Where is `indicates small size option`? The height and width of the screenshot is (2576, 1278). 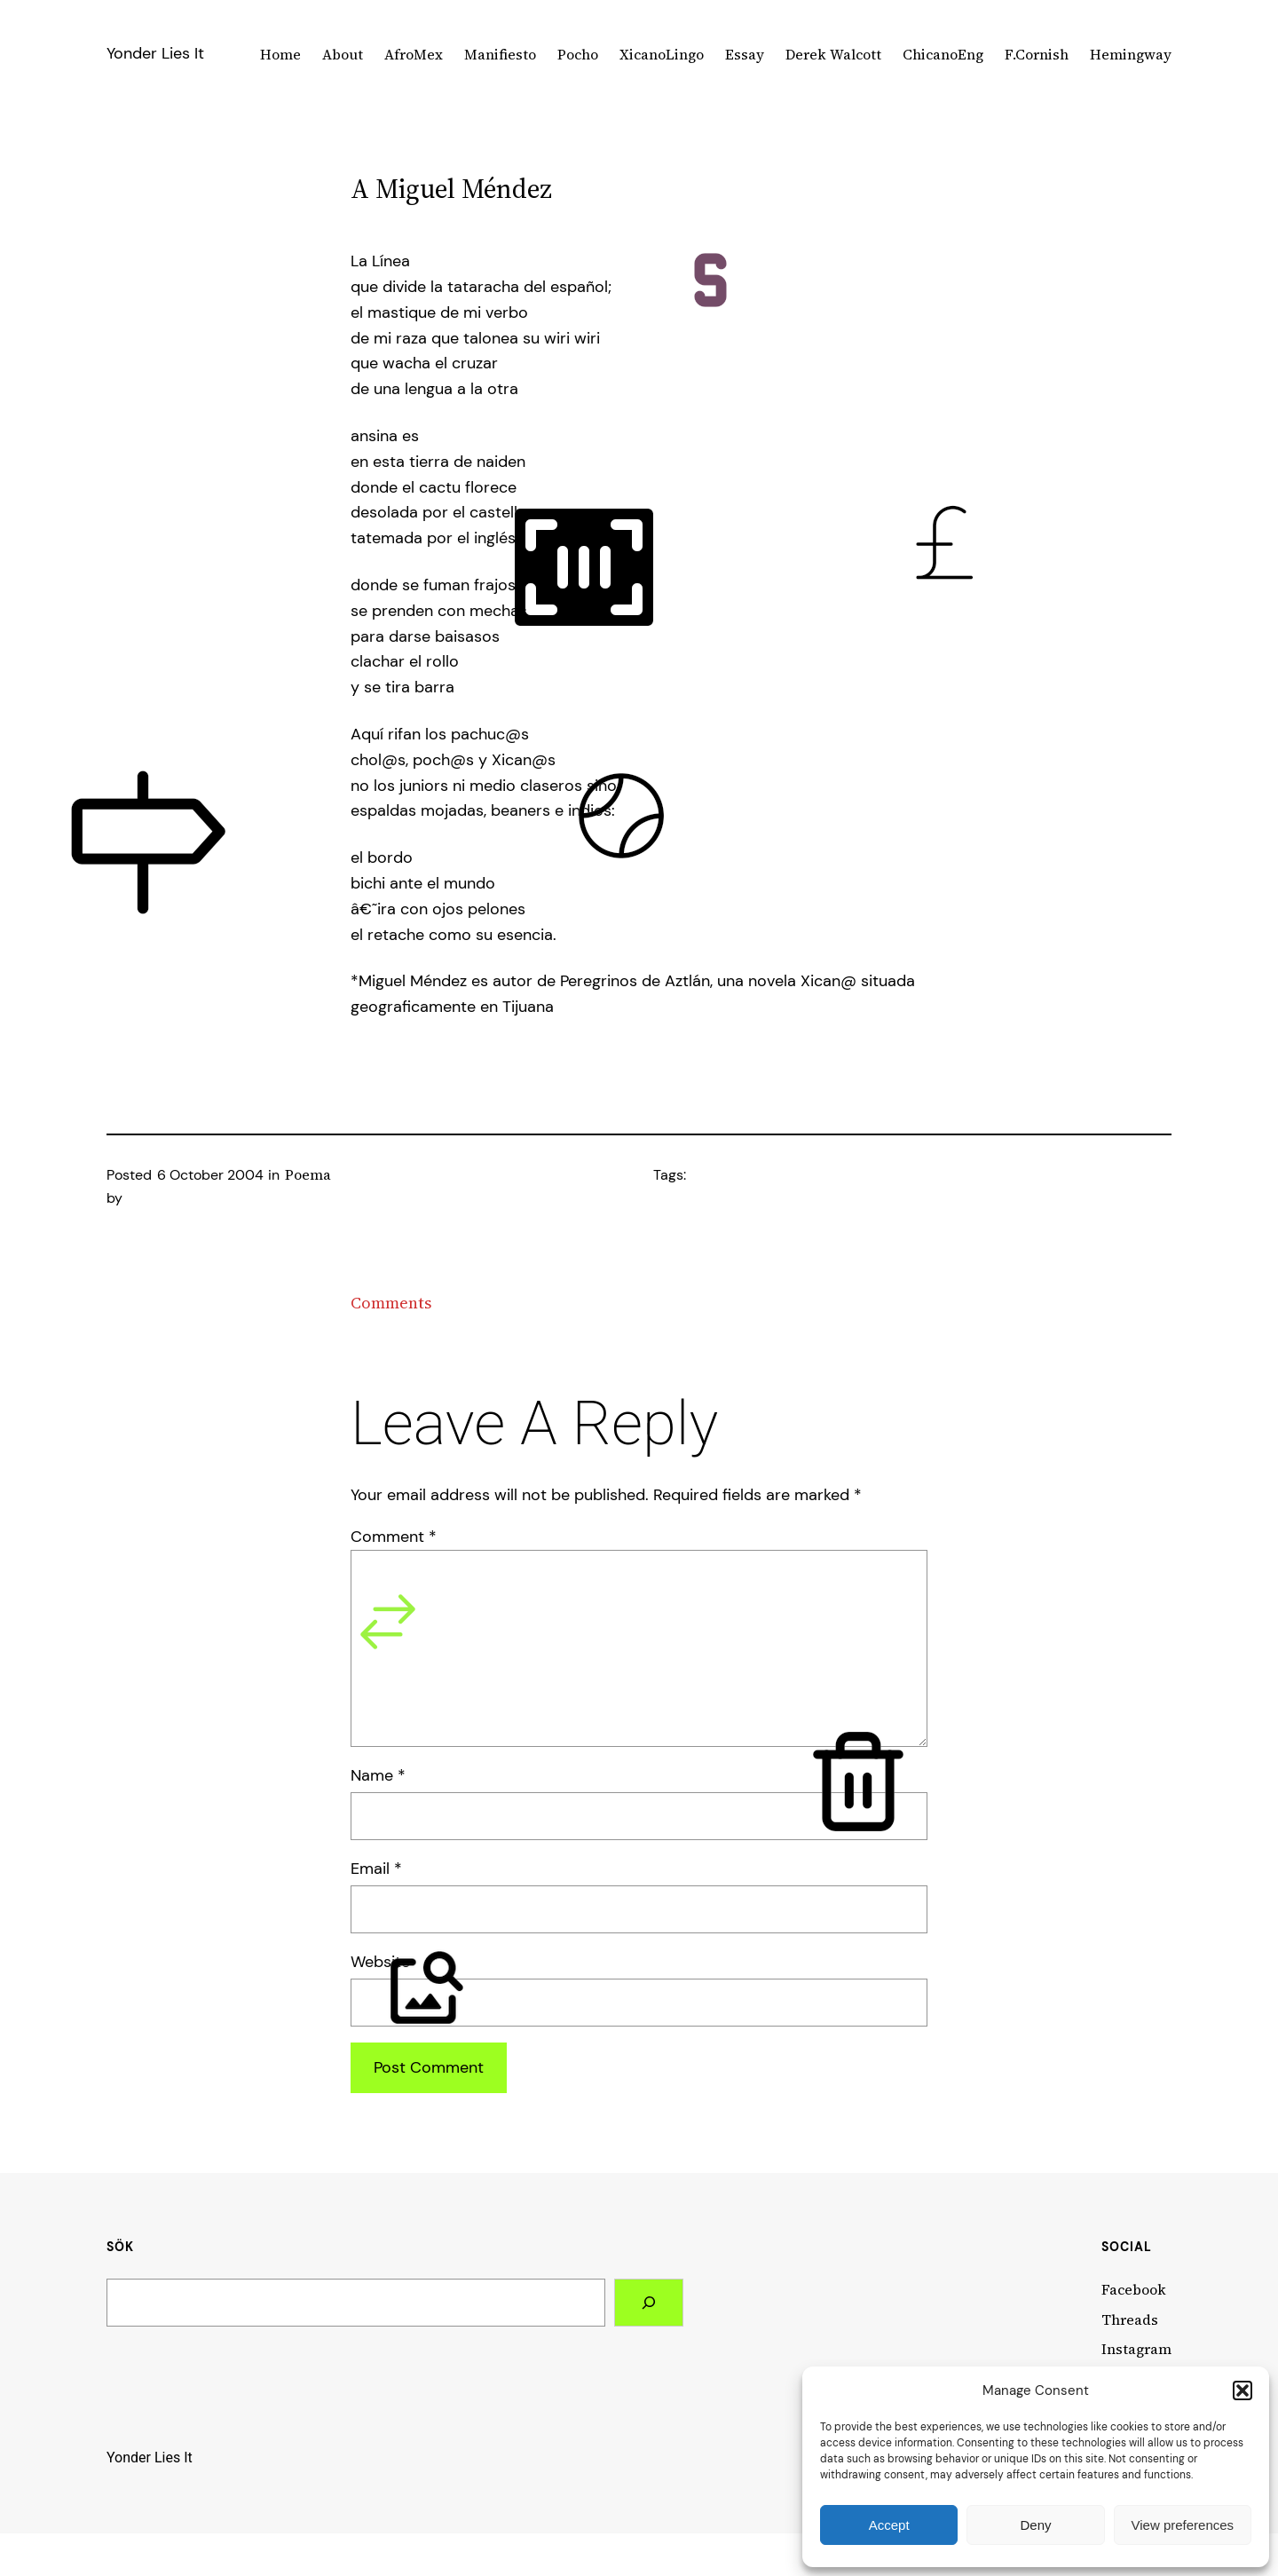
indicates small size option is located at coordinates (710, 280).